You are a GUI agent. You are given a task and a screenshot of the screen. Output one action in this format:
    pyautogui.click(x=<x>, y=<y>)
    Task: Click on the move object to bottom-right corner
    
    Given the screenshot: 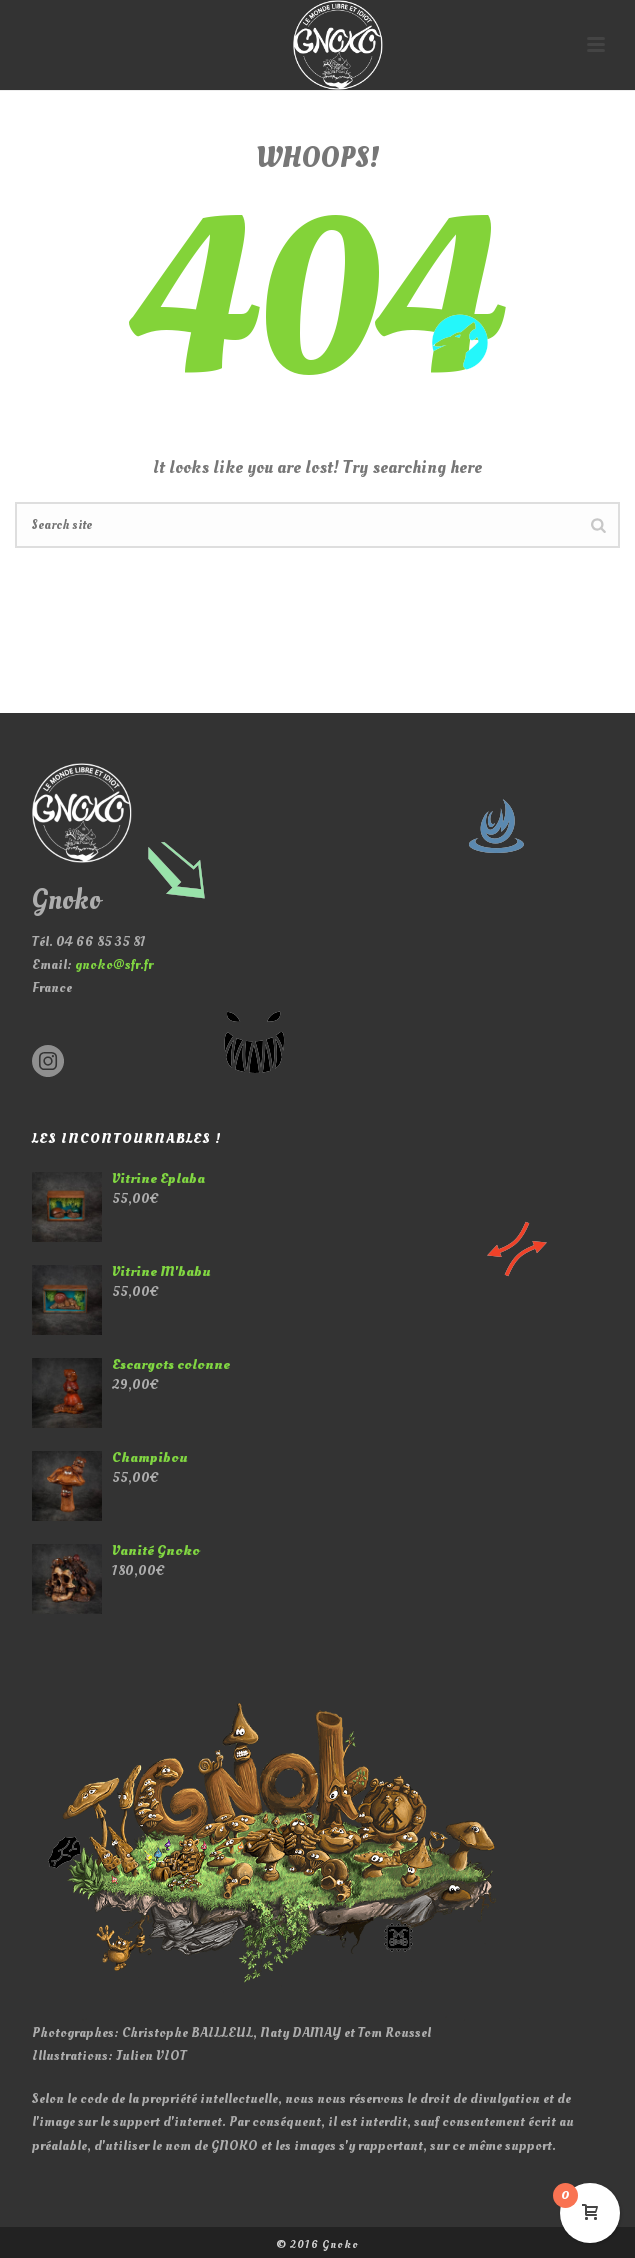 What is the action you would take?
    pyautogui.click(x=176, y=870)
    